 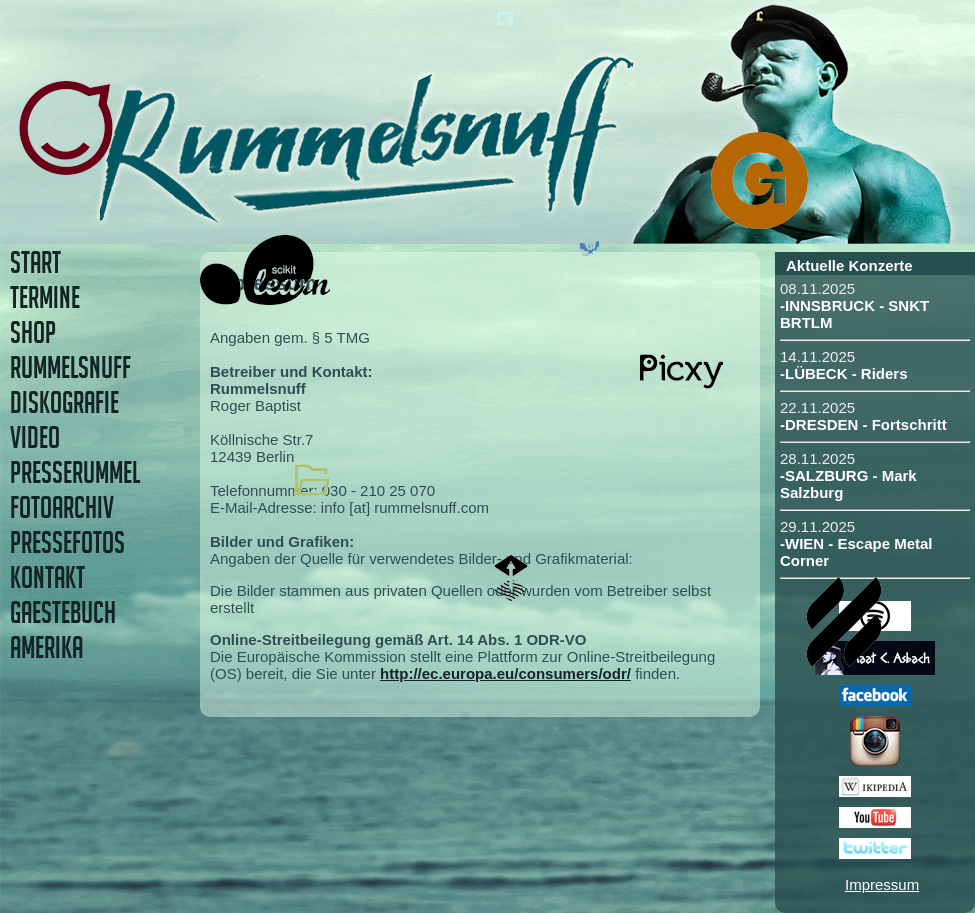 I want to click on flux brand logo, so click(x=511, y=578).